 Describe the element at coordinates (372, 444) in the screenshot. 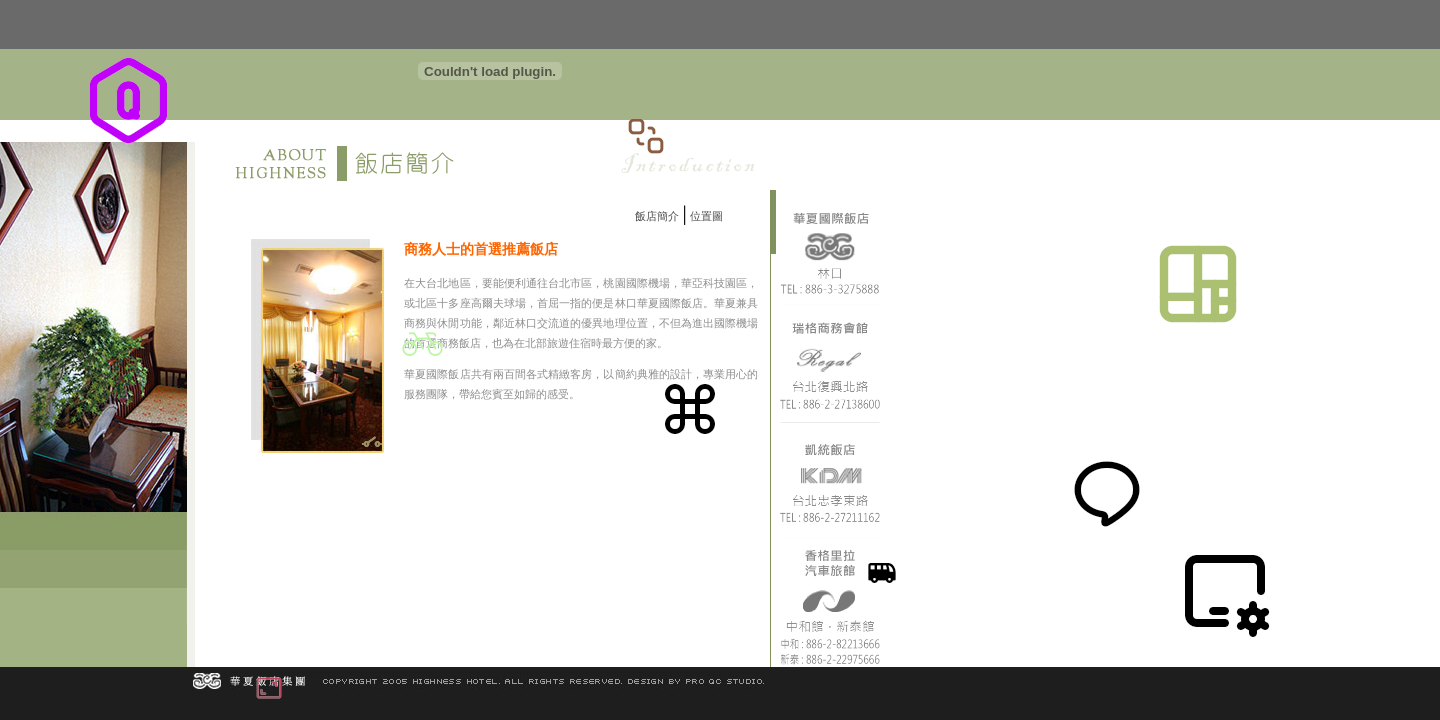

I see `indicates circuit is disconnected or open` at that location.